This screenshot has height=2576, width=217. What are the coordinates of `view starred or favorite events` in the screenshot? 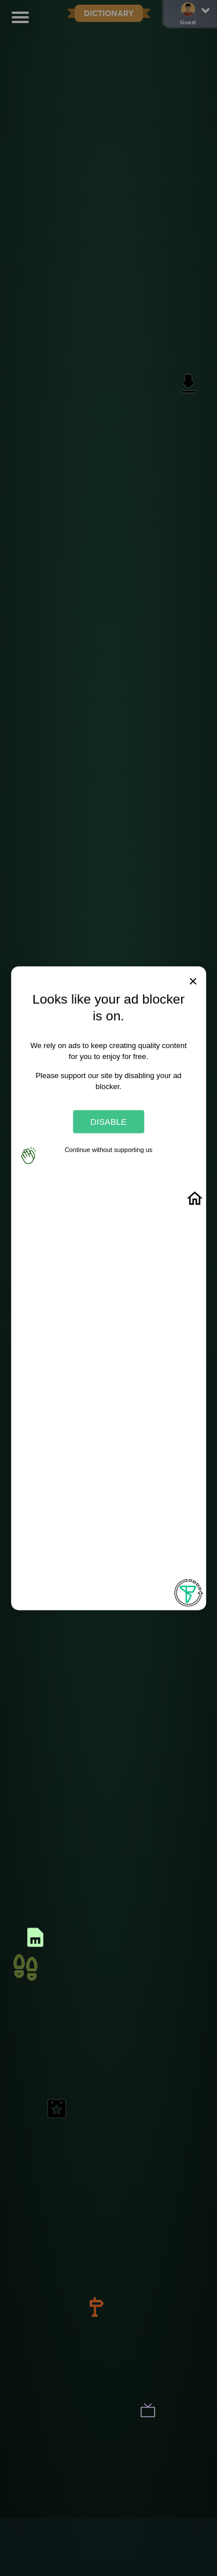 It's located at (57, 2109).